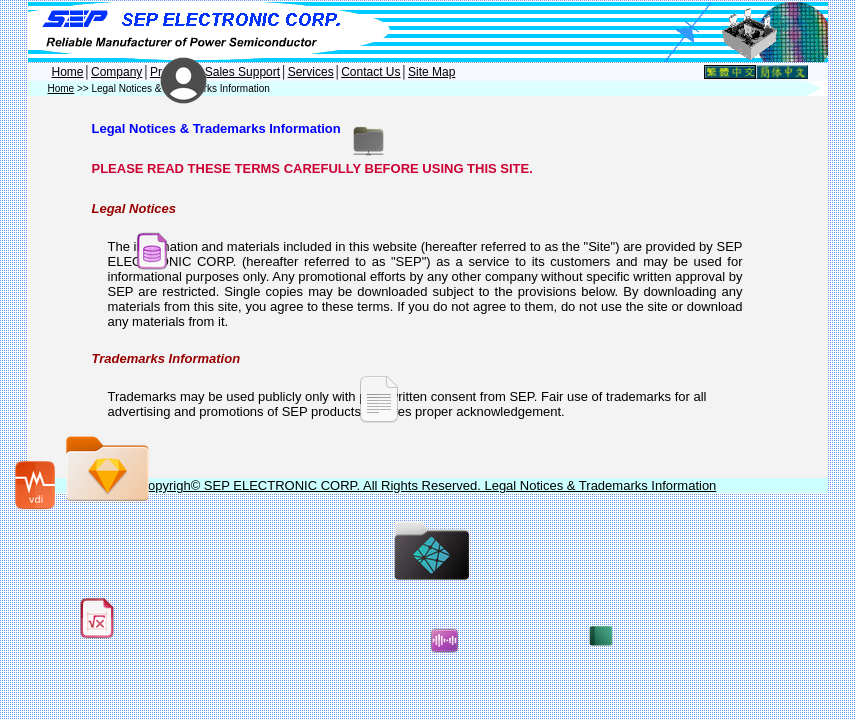 This screenshot has height=720, width=855. I want to click on access a remote or network folder, so click(368, 140).